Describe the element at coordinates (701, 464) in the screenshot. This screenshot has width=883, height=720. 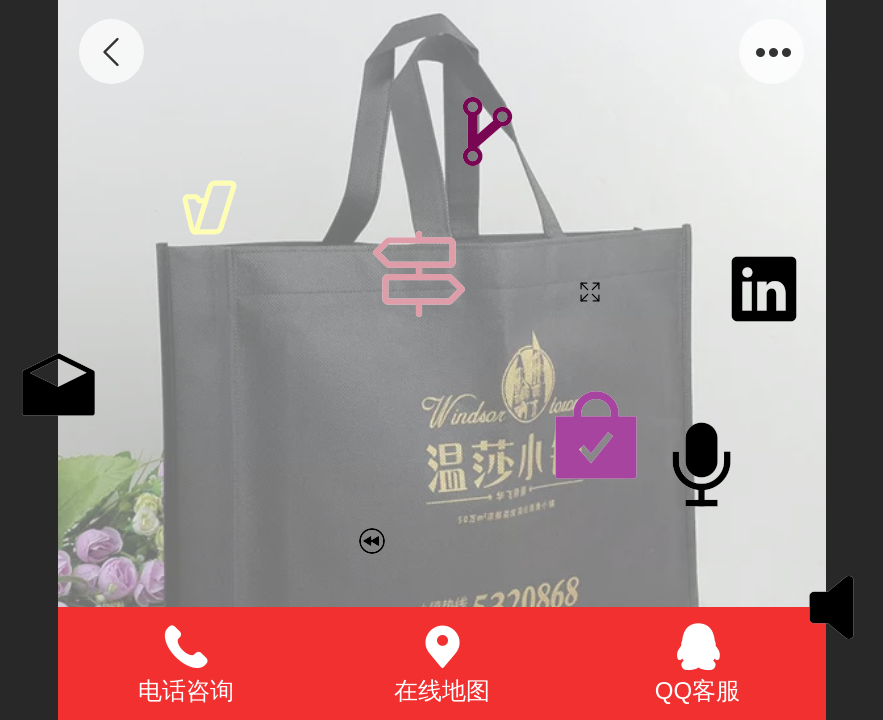
I see `tap to start voice input` at that location.